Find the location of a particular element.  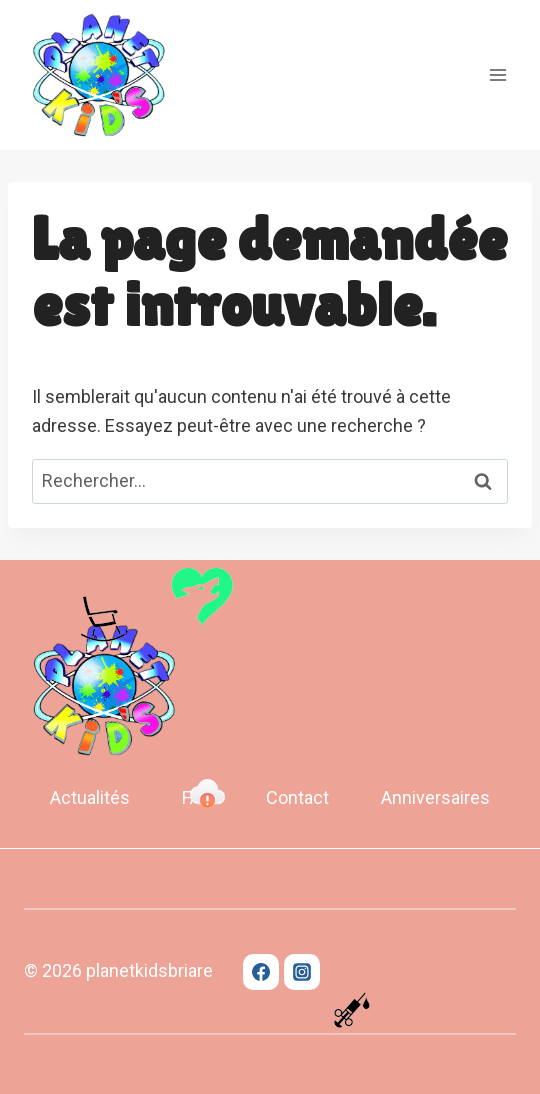

browse furniture or home decor items is located at coordinates (103, 619).